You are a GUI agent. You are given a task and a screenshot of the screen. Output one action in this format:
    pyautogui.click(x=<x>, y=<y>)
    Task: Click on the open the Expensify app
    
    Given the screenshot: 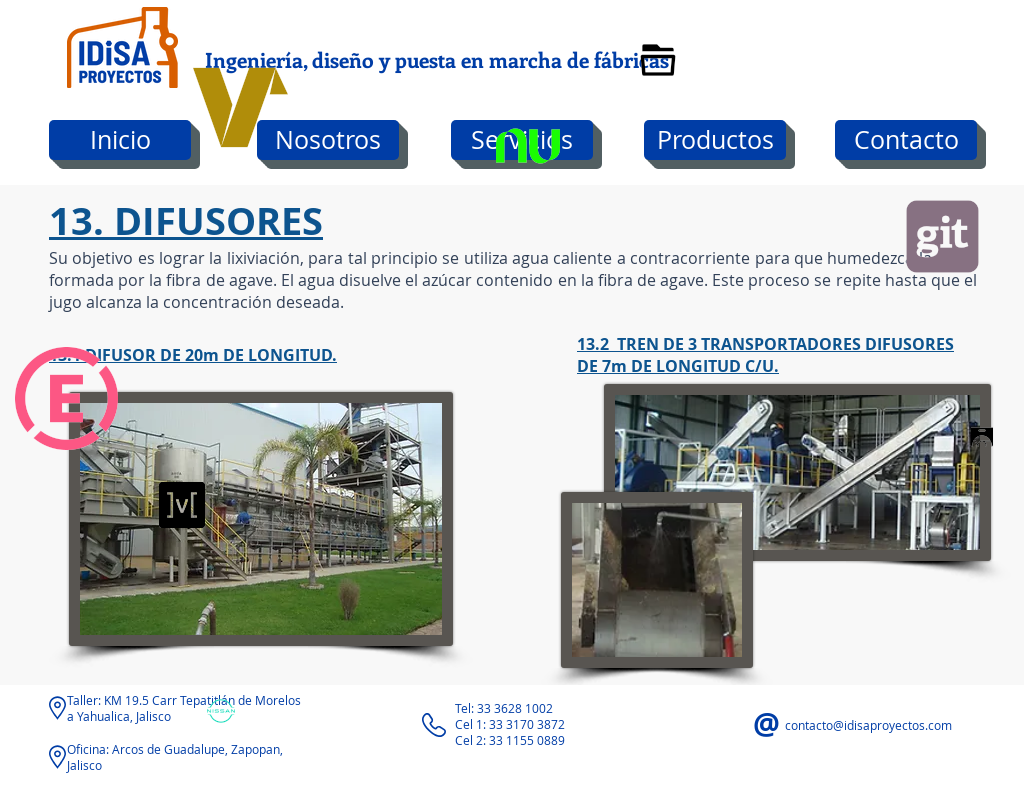 What is the action you would take?
    pyautogui.click(x=66, y=398)
    